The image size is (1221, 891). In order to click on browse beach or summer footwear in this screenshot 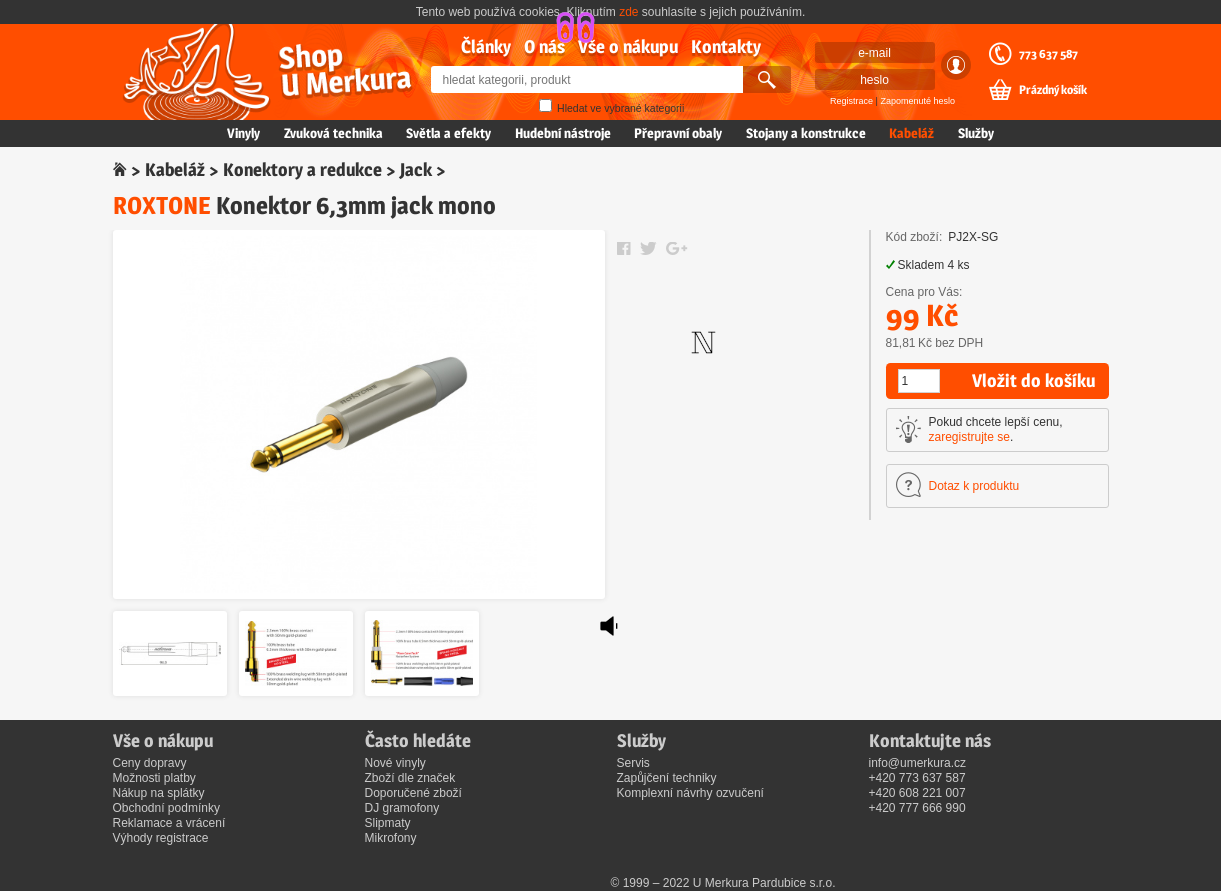, I will do `click(575, 27)`.